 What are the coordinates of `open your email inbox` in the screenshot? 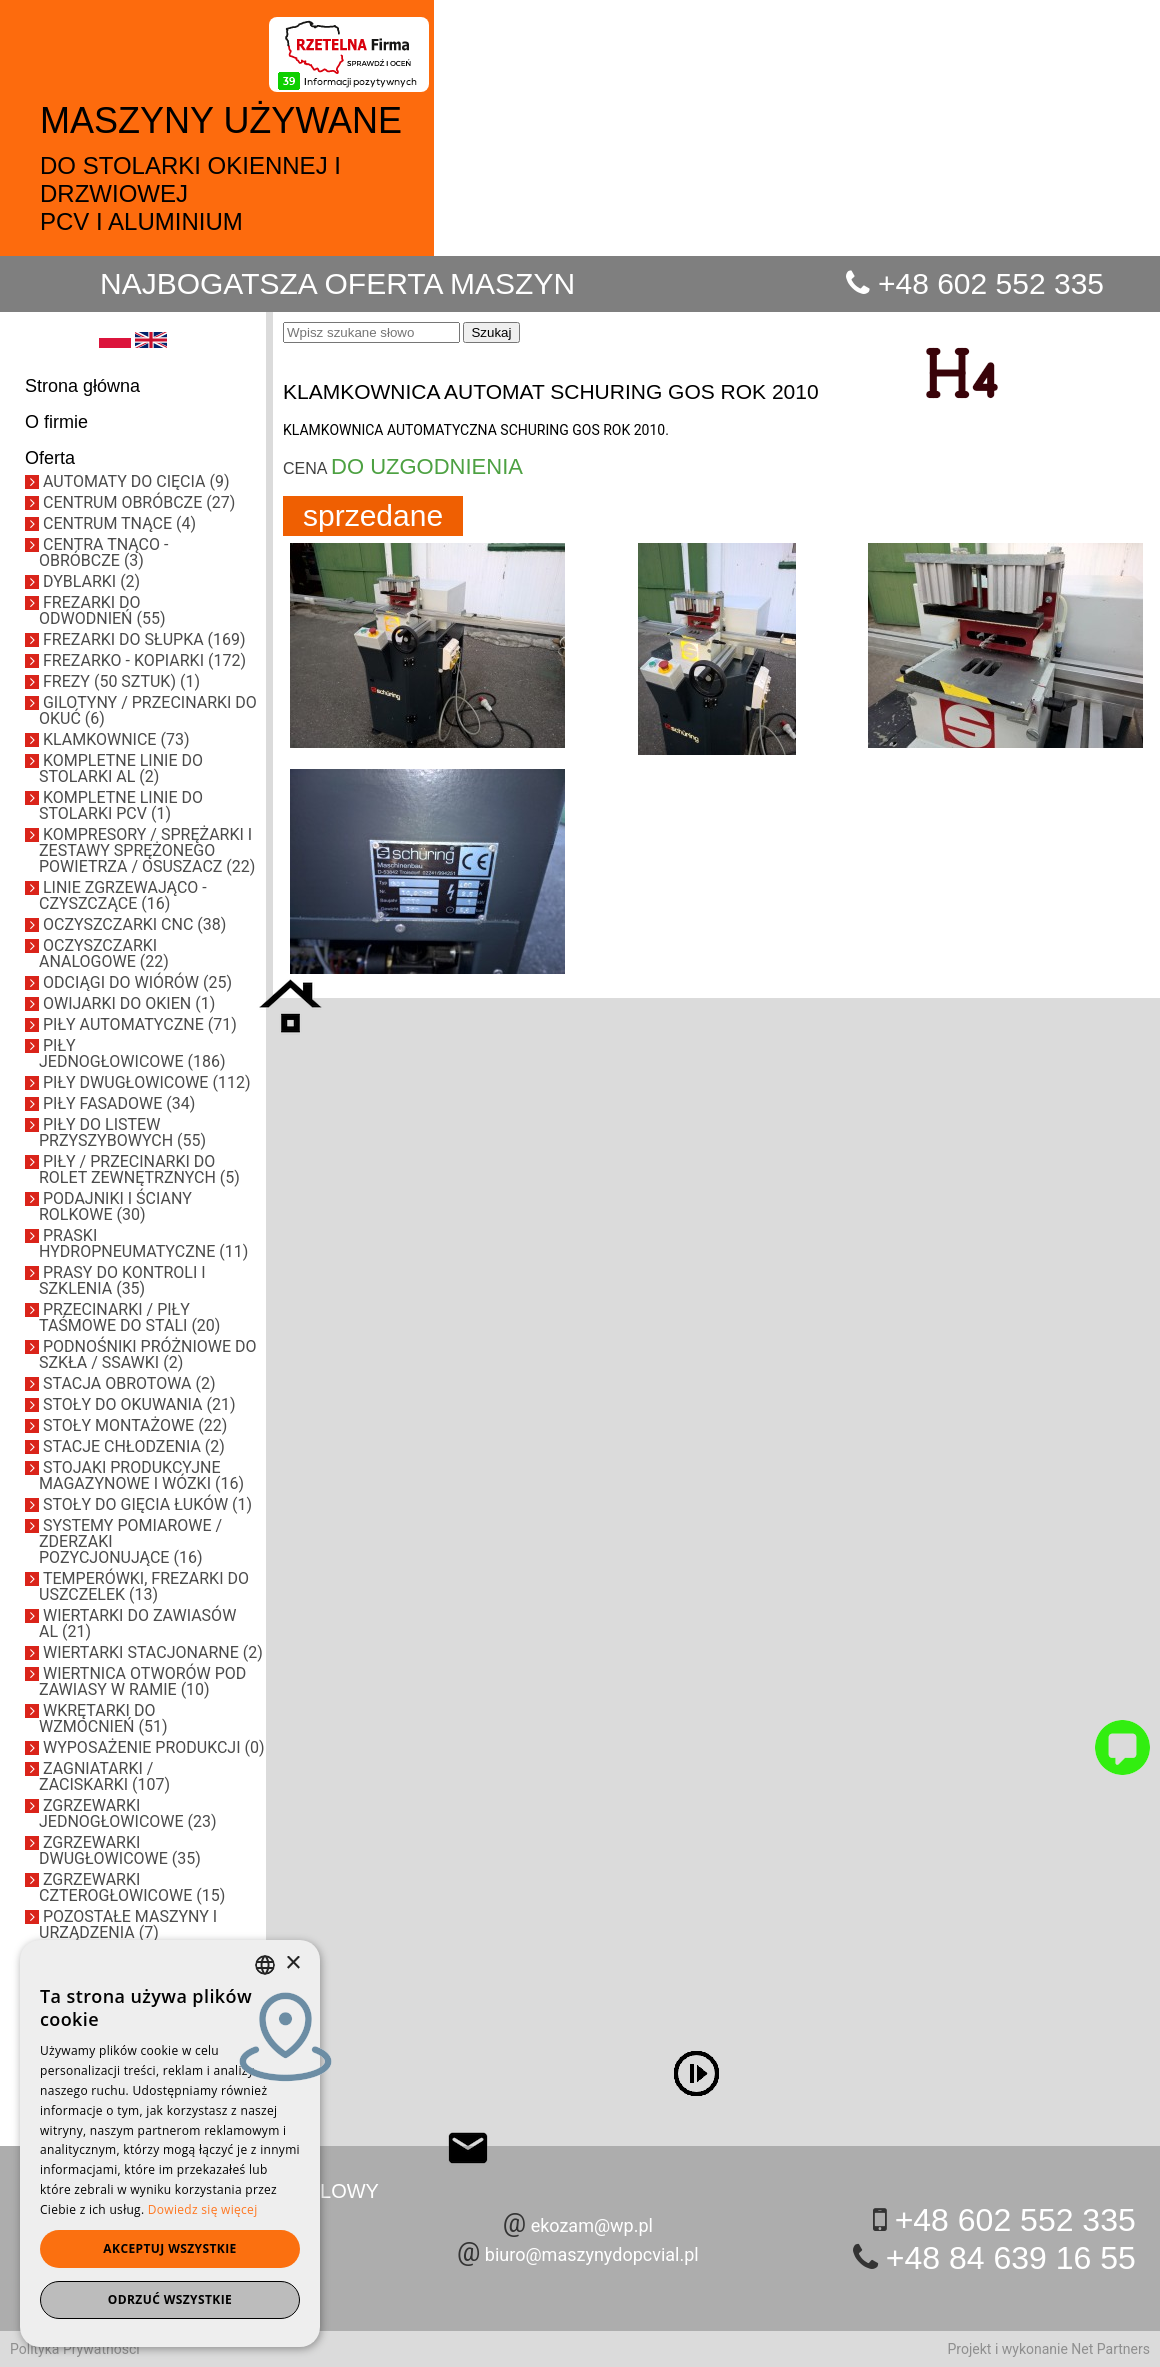 It's located at (468, 2148).